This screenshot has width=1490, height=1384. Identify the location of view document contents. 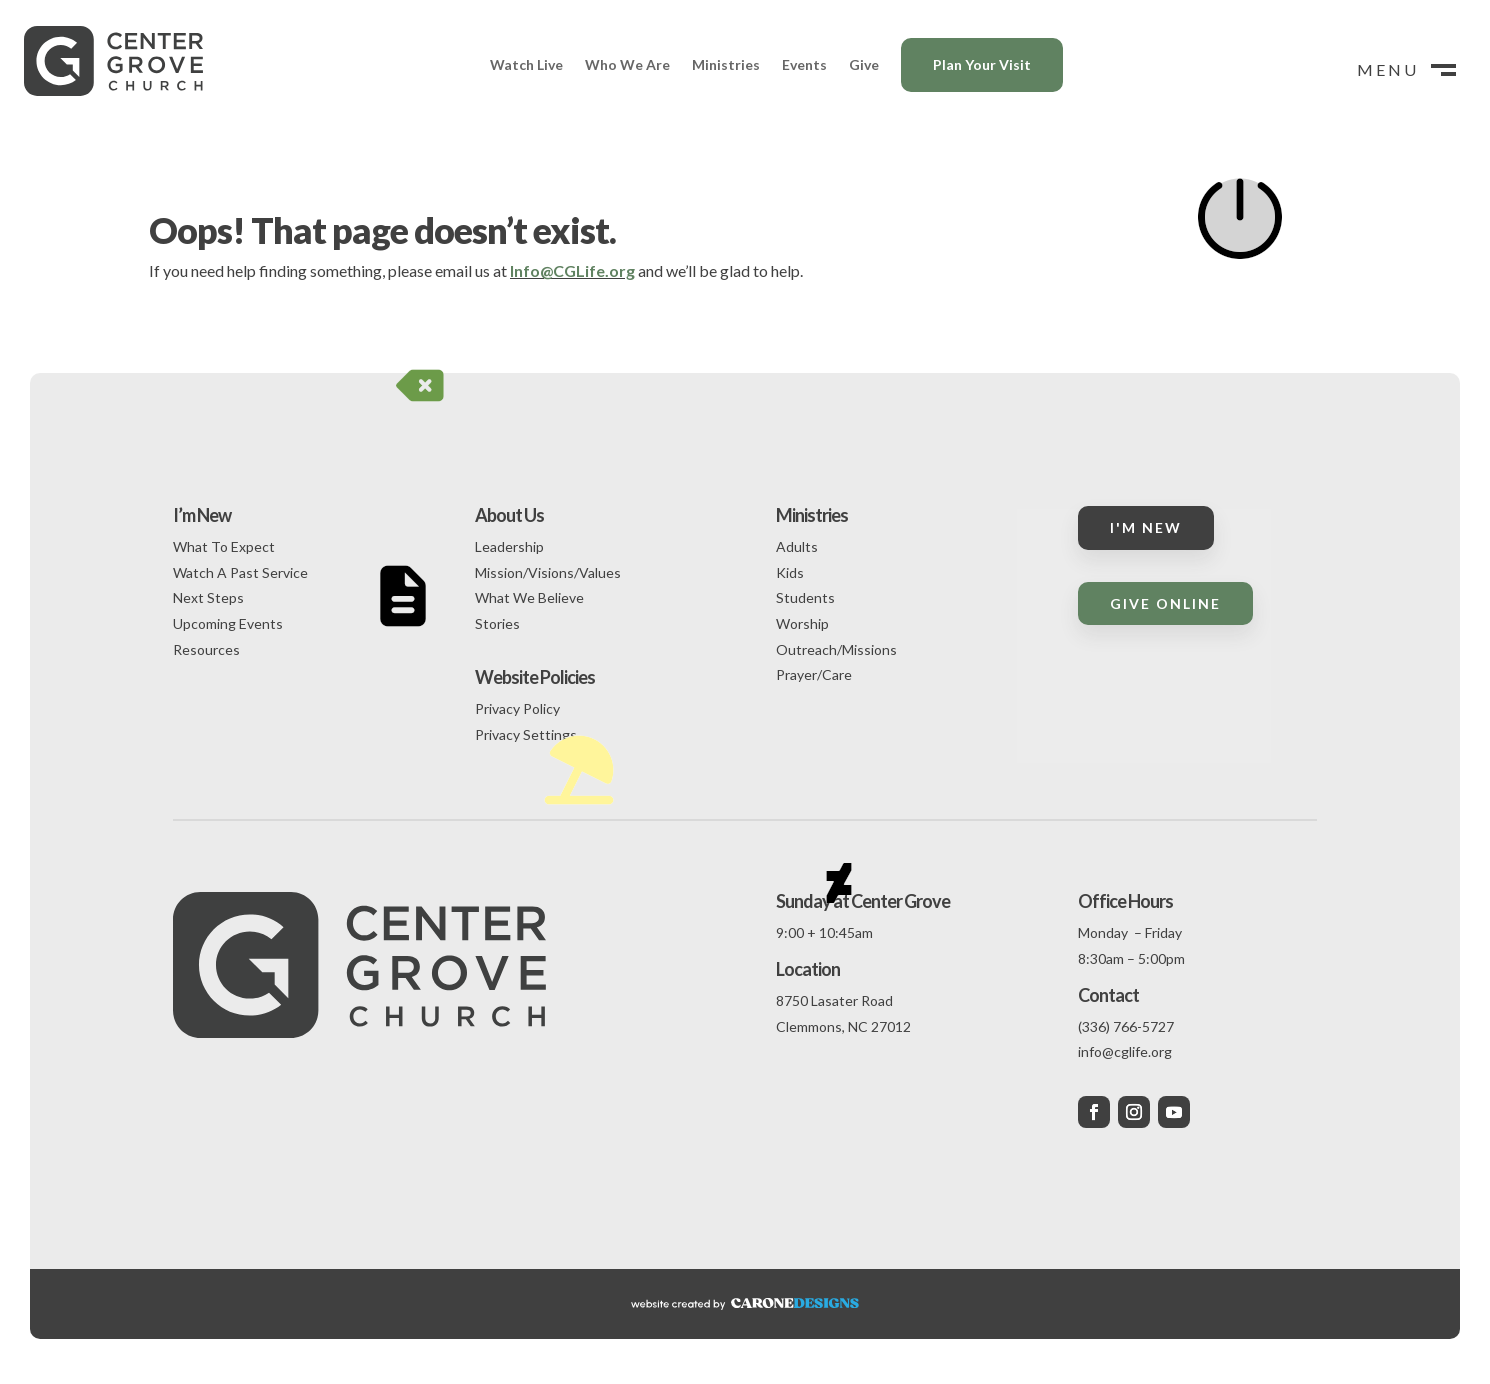
(403, 596).